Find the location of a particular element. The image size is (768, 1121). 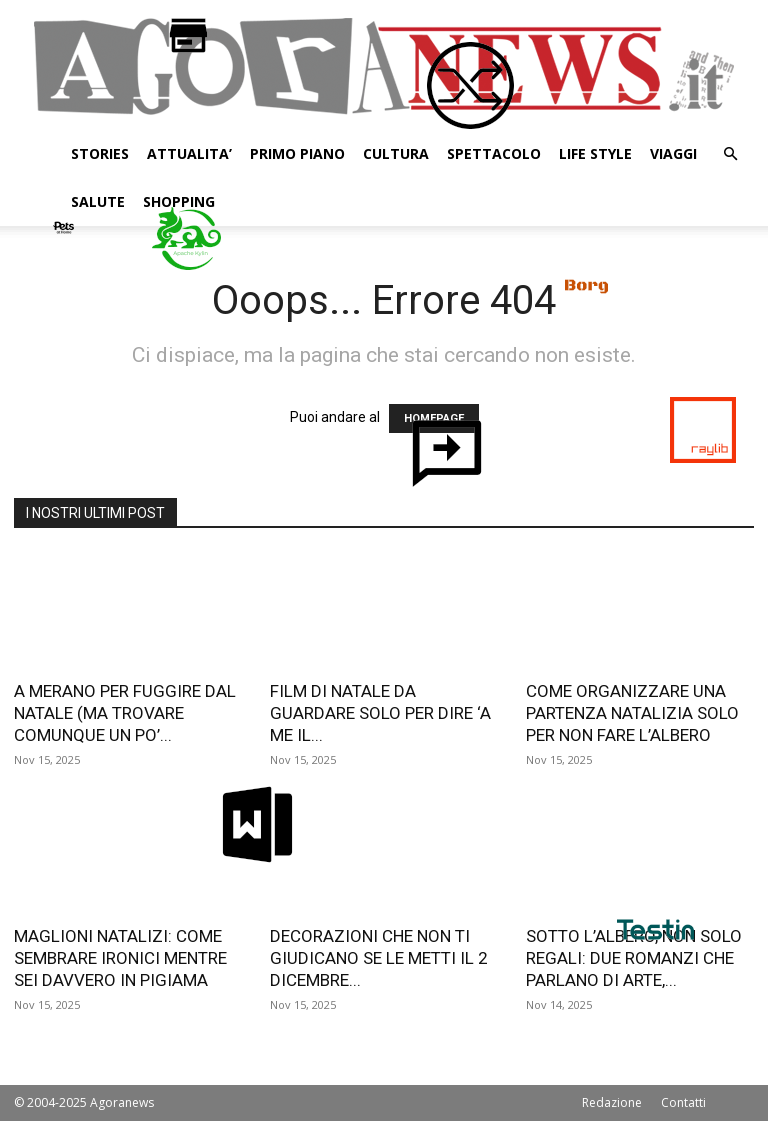

visit the Pets at Home website or app is located at coordinates (63, 227).